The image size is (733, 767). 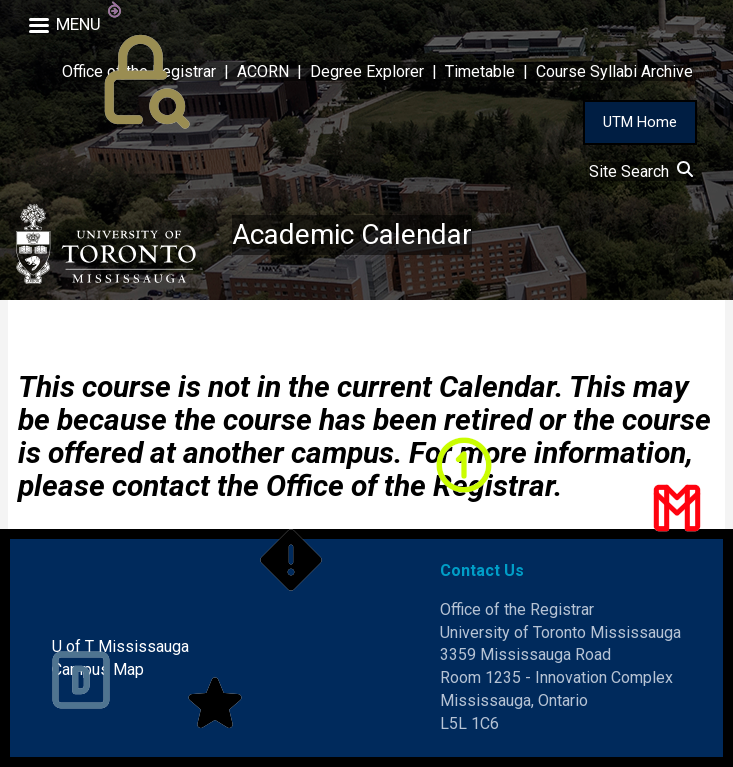 What do you see at coordinates (81, 680) in the screenshot?
I see `indicates a "D" grade or rating` at bounding box center [81, 680].